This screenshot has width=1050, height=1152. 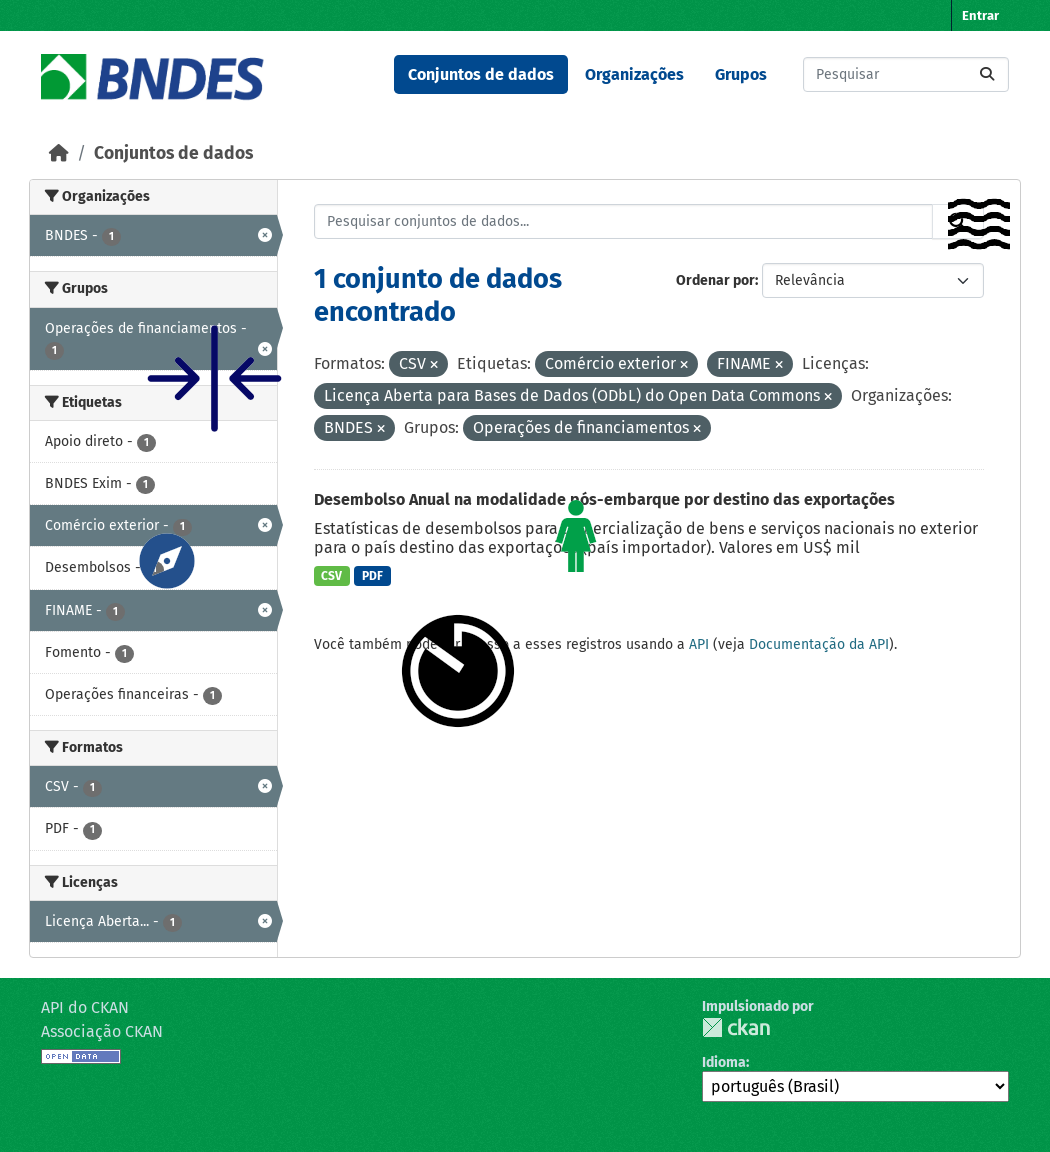 What do you see at coordinates (458, 671) in the screenshot?
I see `set or view a countdown timer` at bounding box center [458, 671].